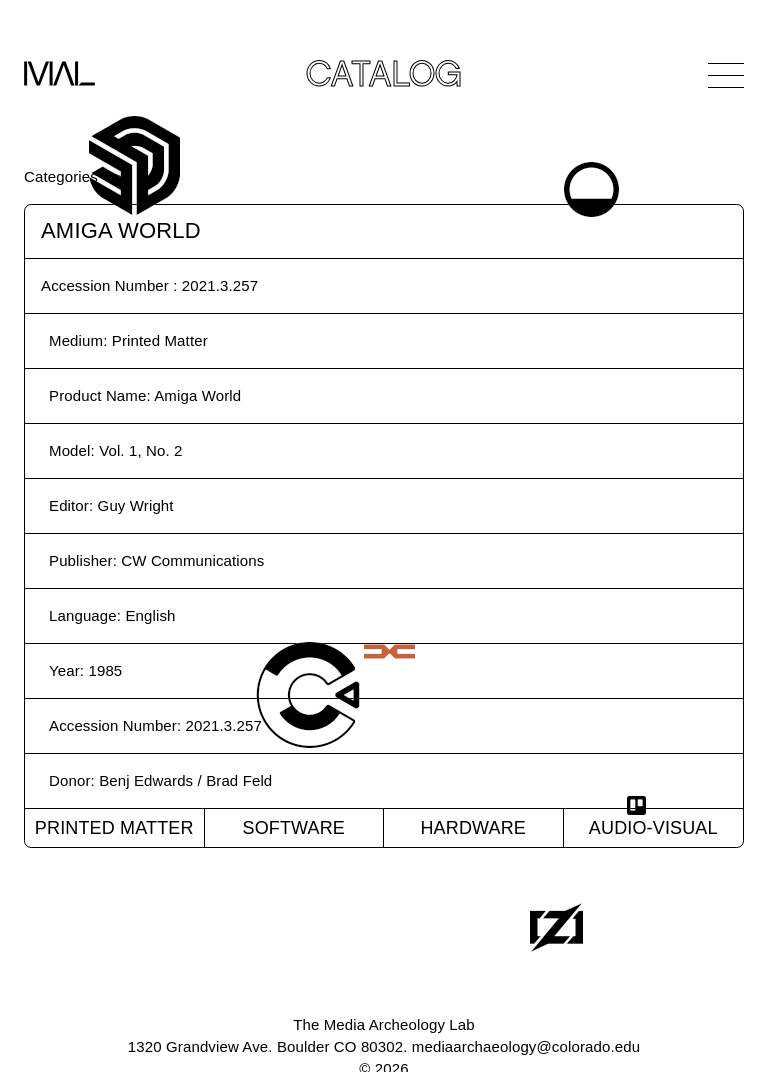  Describe the element at coordinates (591, 189) in the screenshot. I see `open the Sunrise calendar app` at that location.